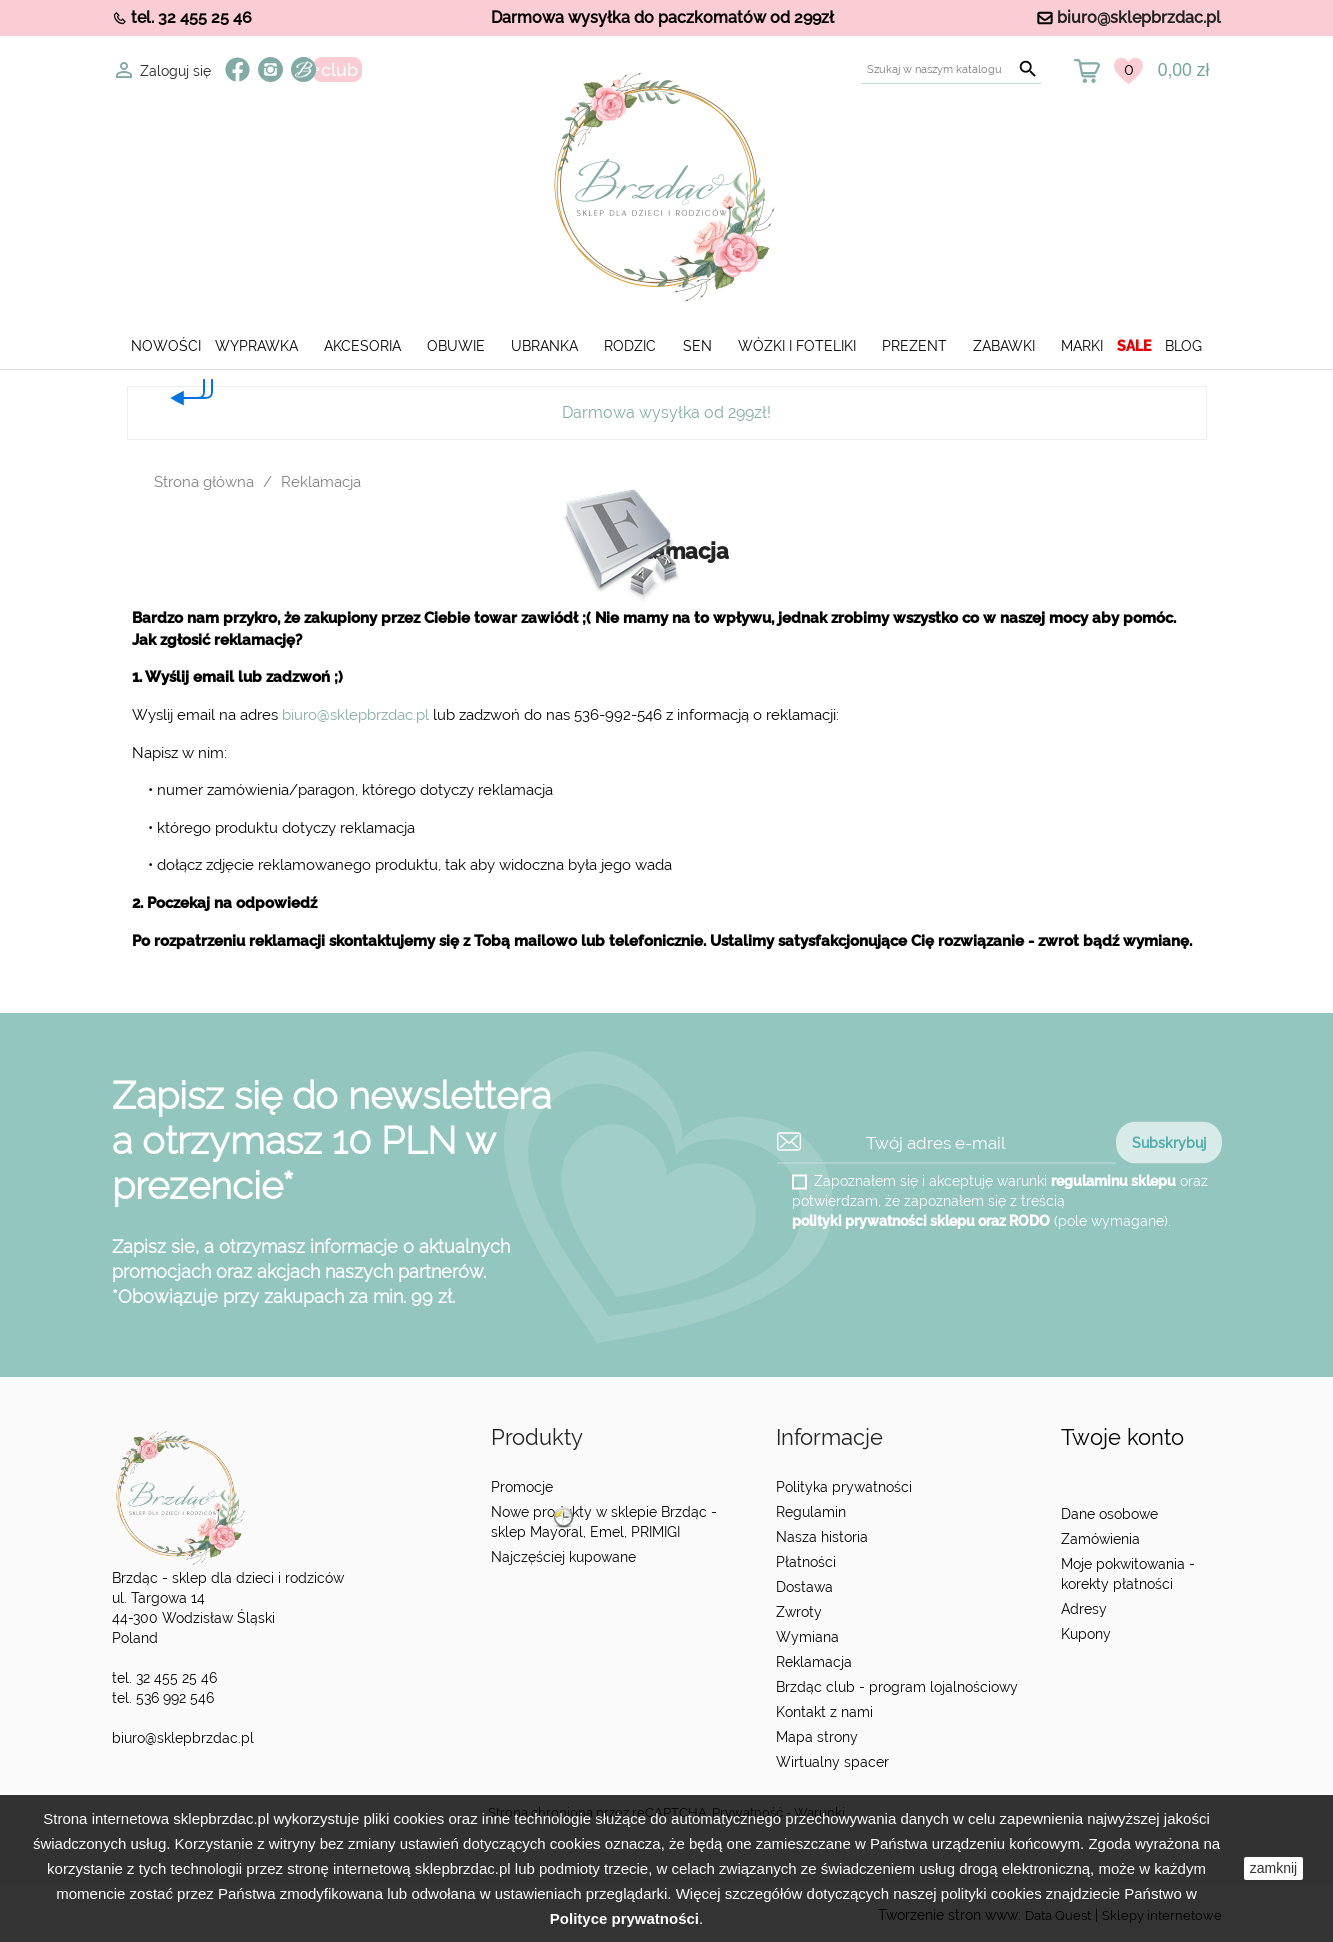  I want to click on font notification or typography-related system alert, so click(621, 540).